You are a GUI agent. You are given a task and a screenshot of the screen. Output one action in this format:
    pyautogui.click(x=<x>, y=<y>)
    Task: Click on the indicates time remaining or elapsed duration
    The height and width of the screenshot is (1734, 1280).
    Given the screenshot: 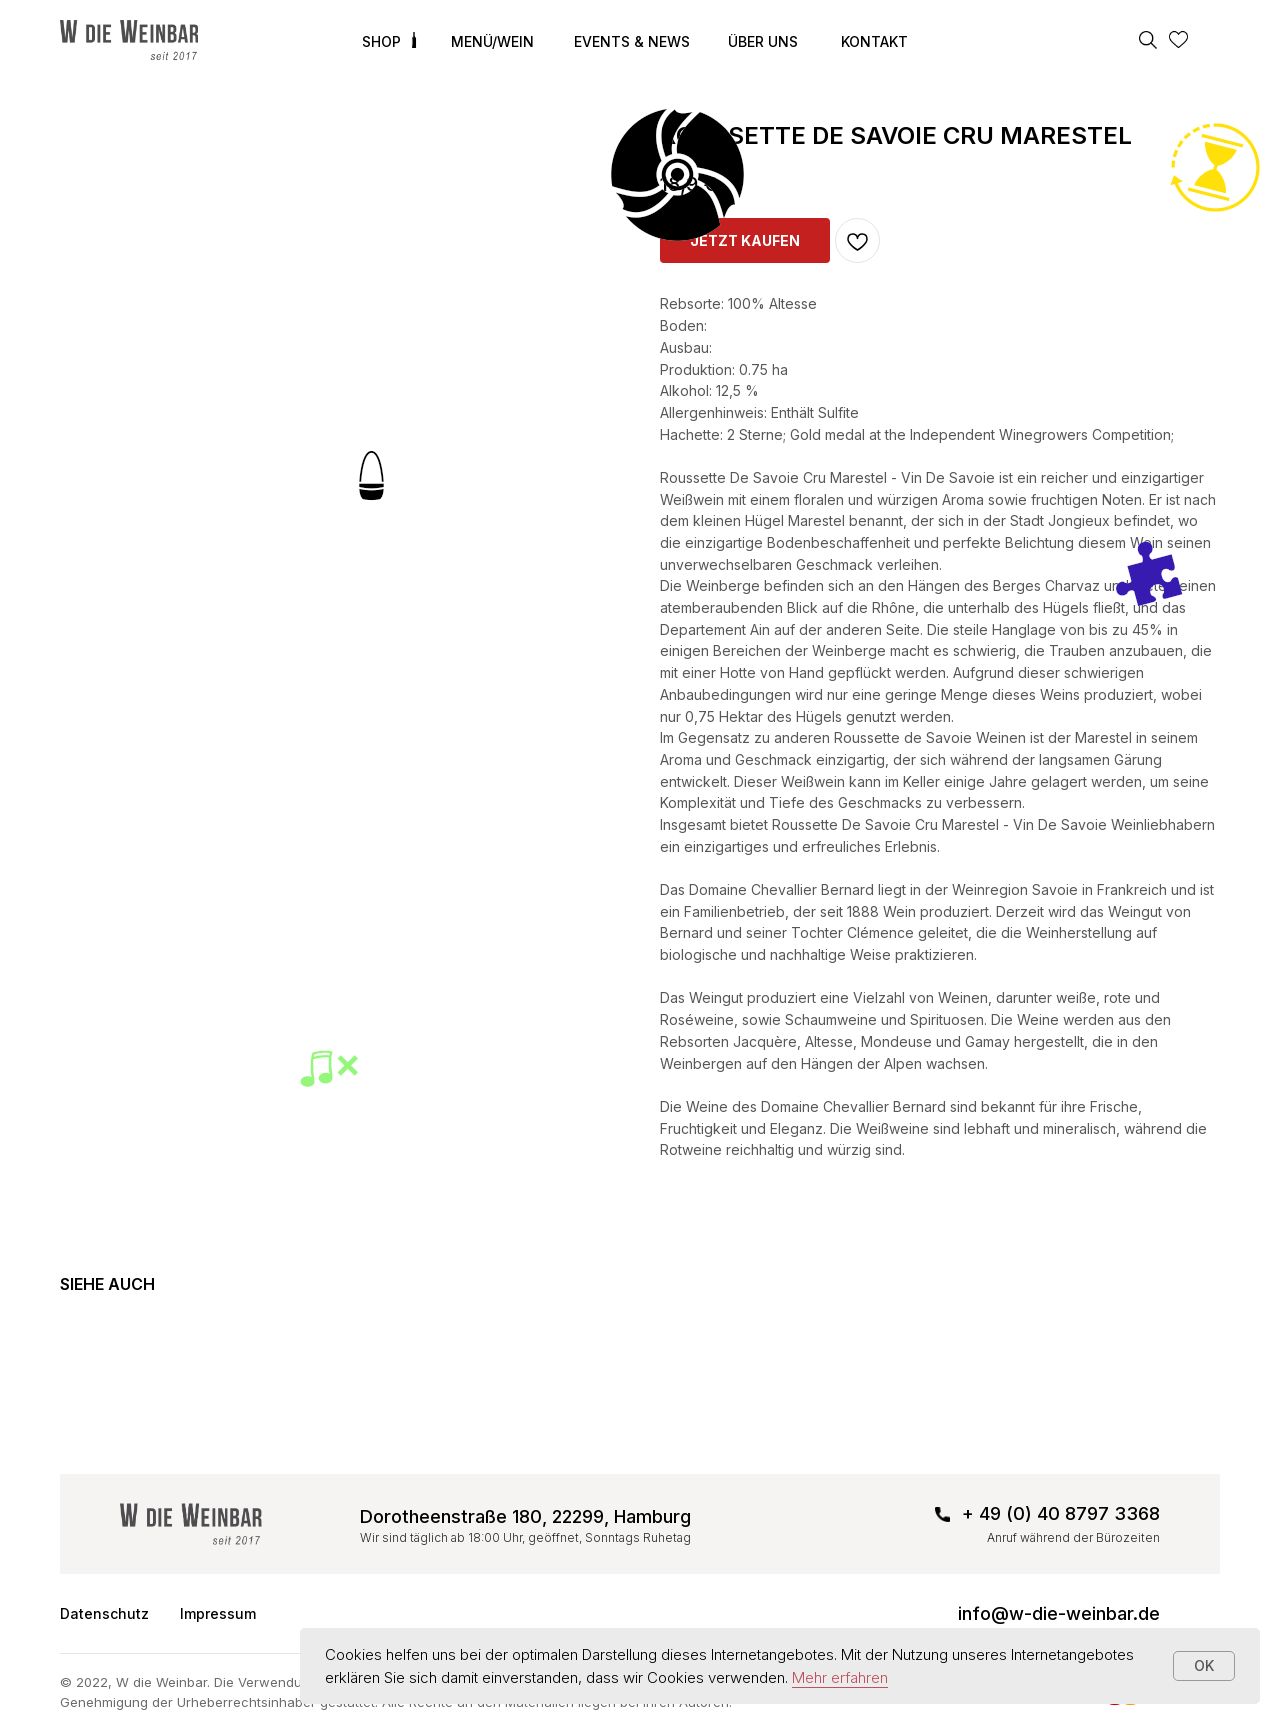 What is the action you would take?
    pyautogui.click(x=1215, y=167)
    